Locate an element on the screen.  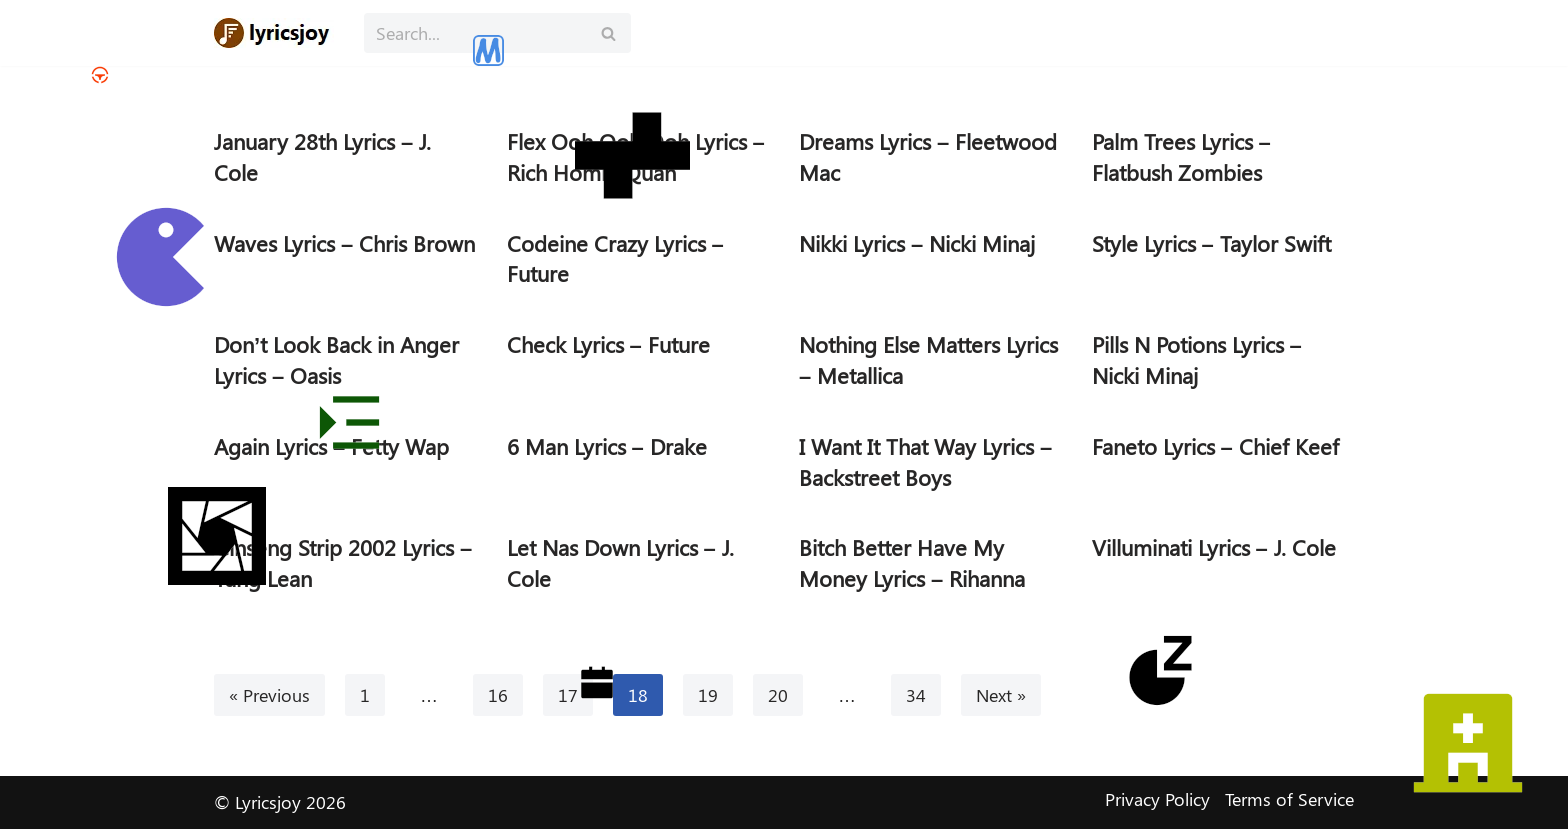
open calendar is located at coordinates (597, 684).